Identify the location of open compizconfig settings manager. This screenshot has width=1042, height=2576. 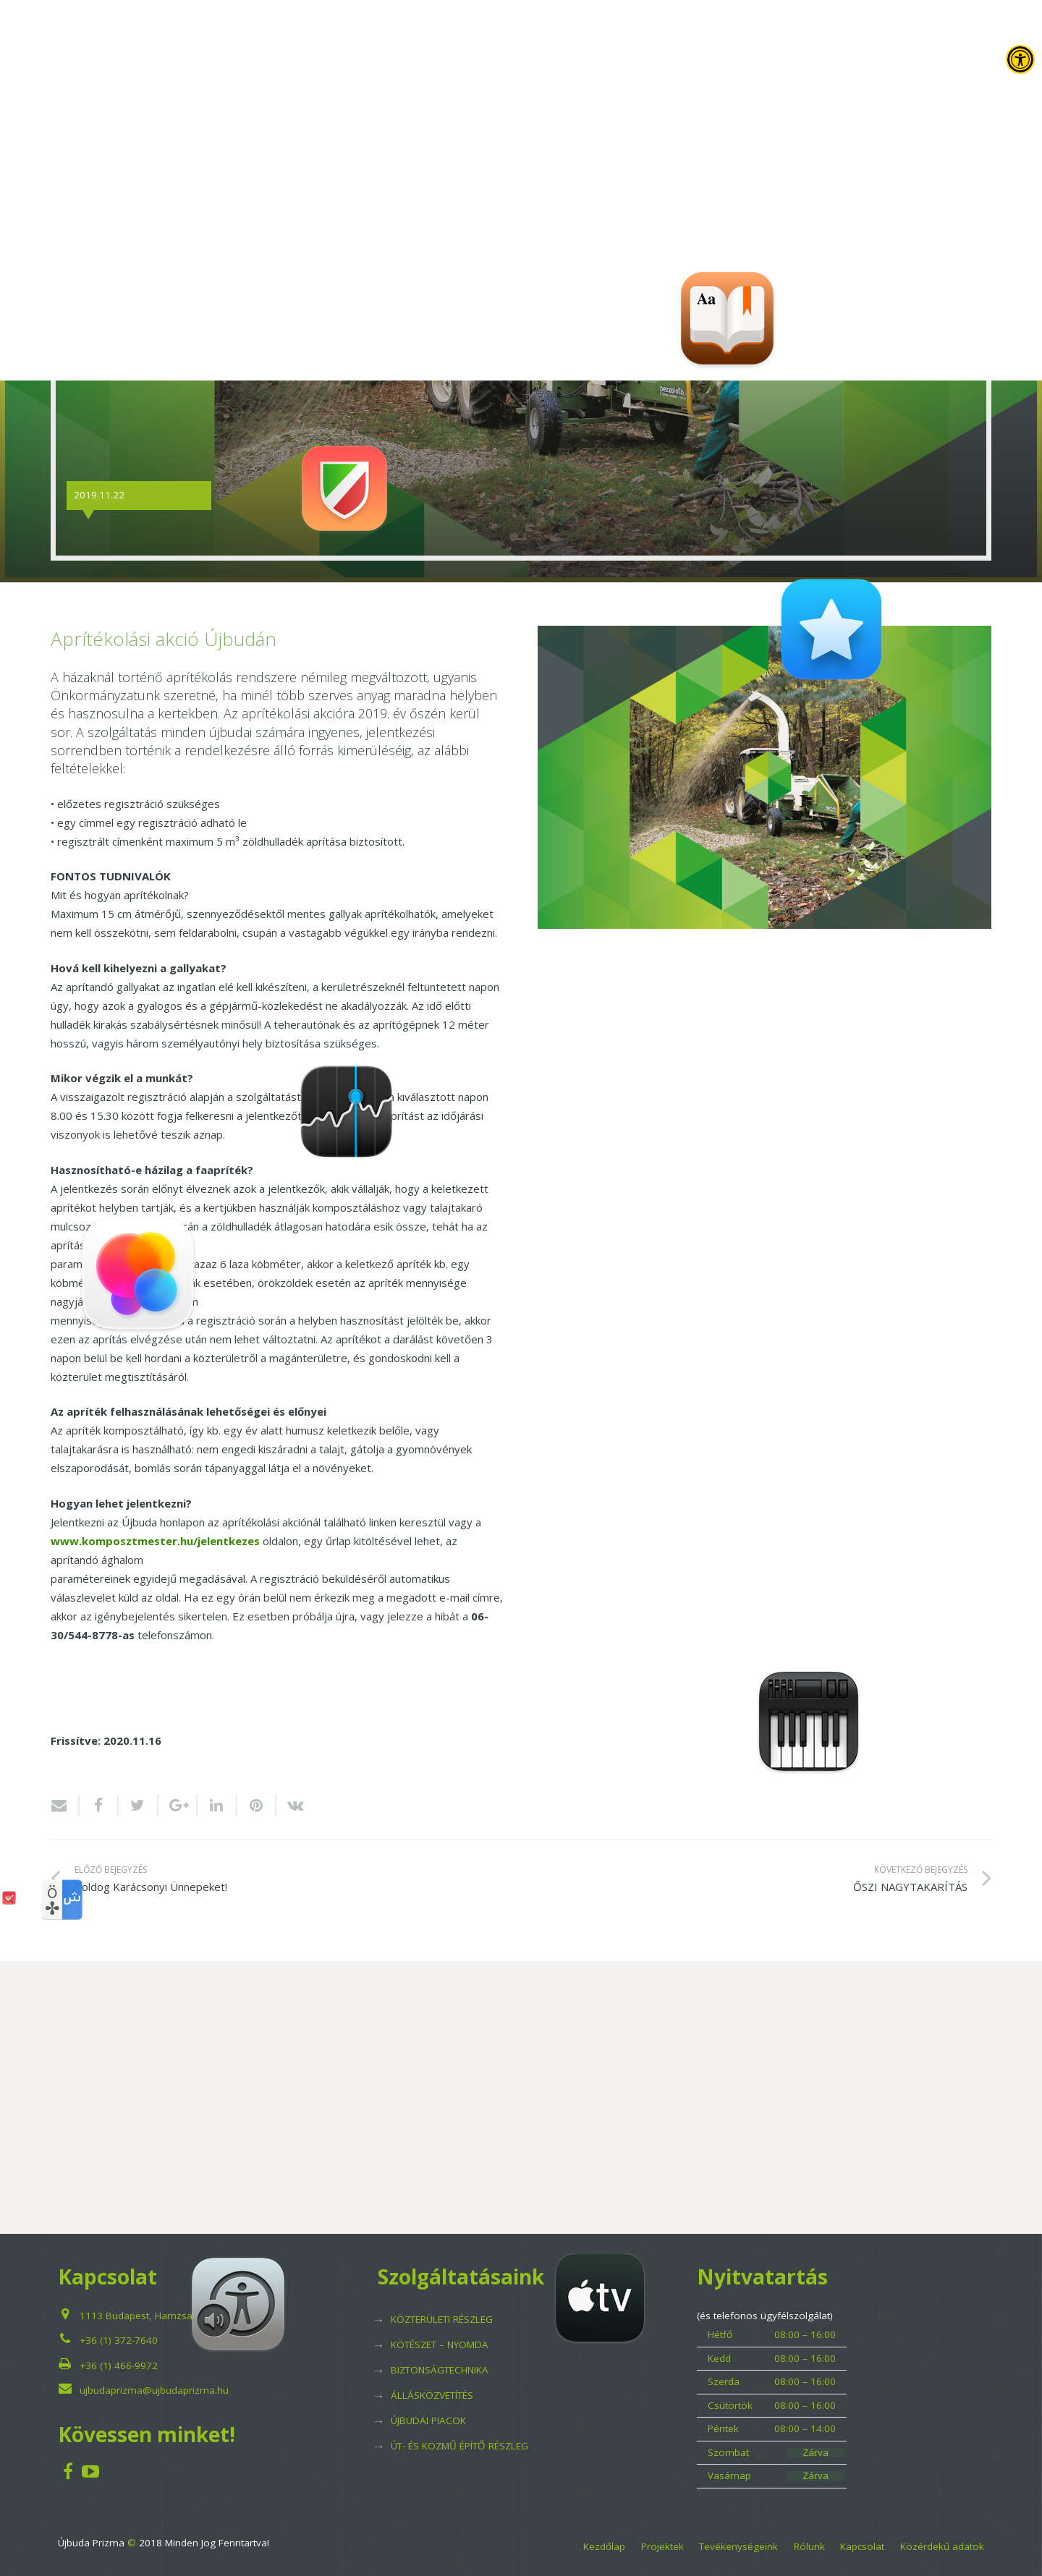
(831, 629).